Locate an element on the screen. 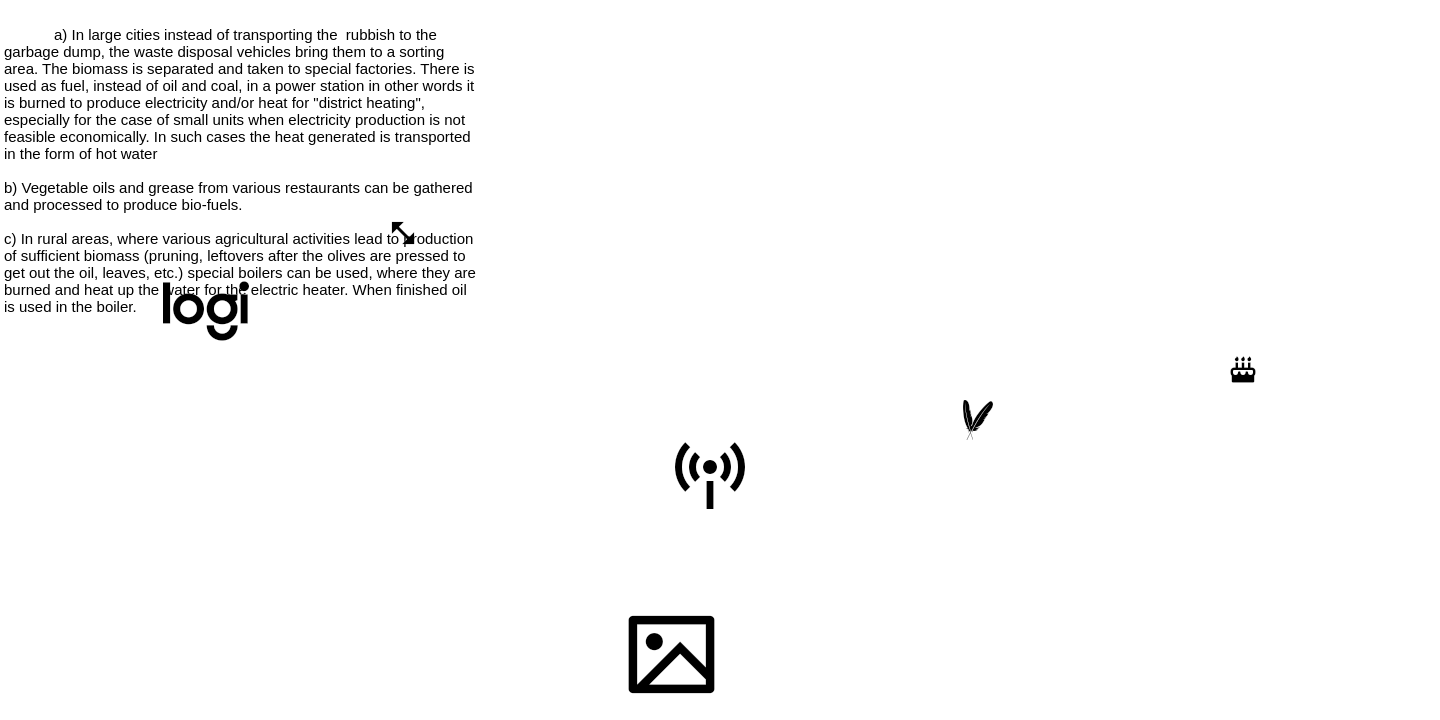 The height and width of the screenshot is (720, 1440). start a live broadcast or stream is located at coordinates (710, 474).